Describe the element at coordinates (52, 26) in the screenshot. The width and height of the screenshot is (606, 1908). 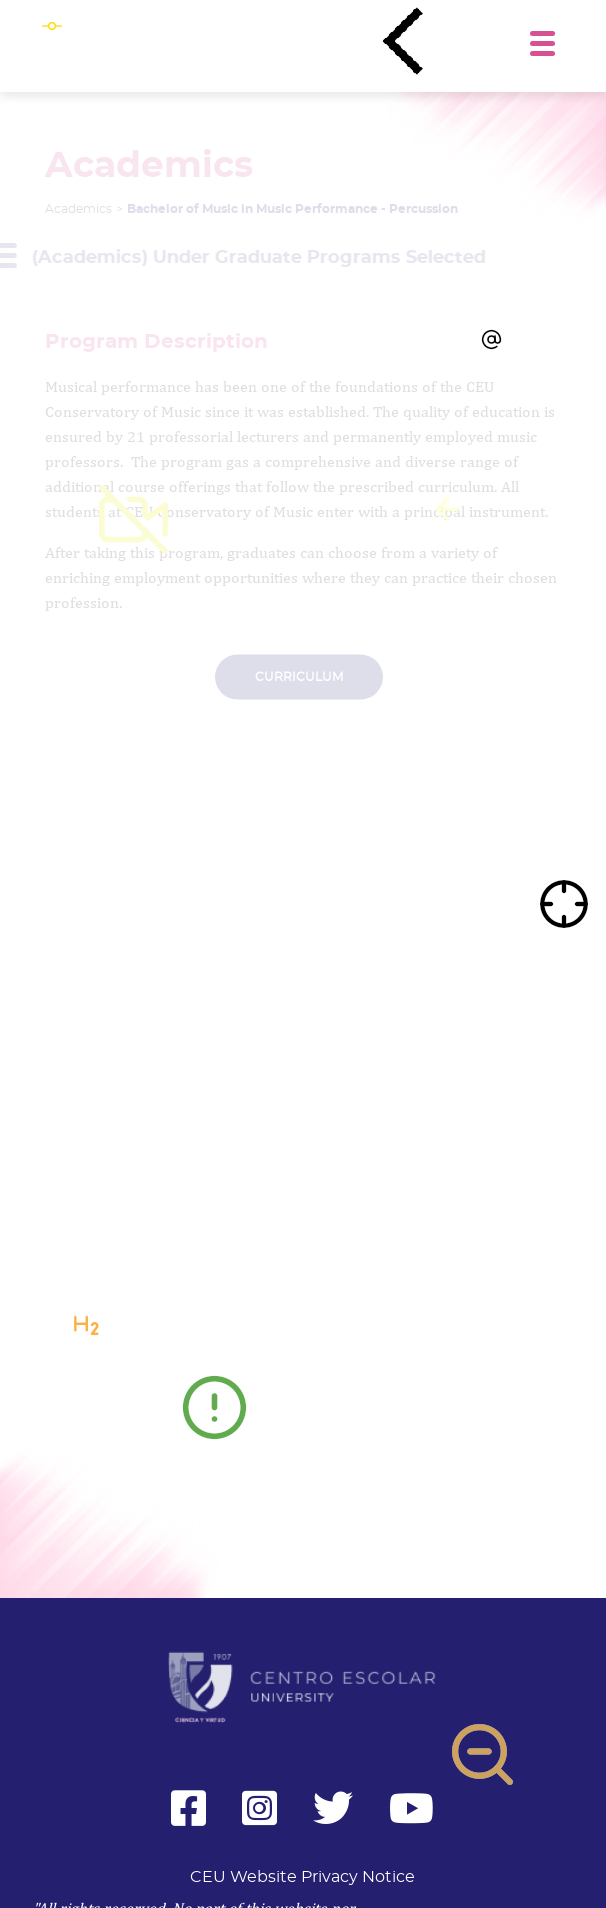
I see `view commit details in version control` at that location.